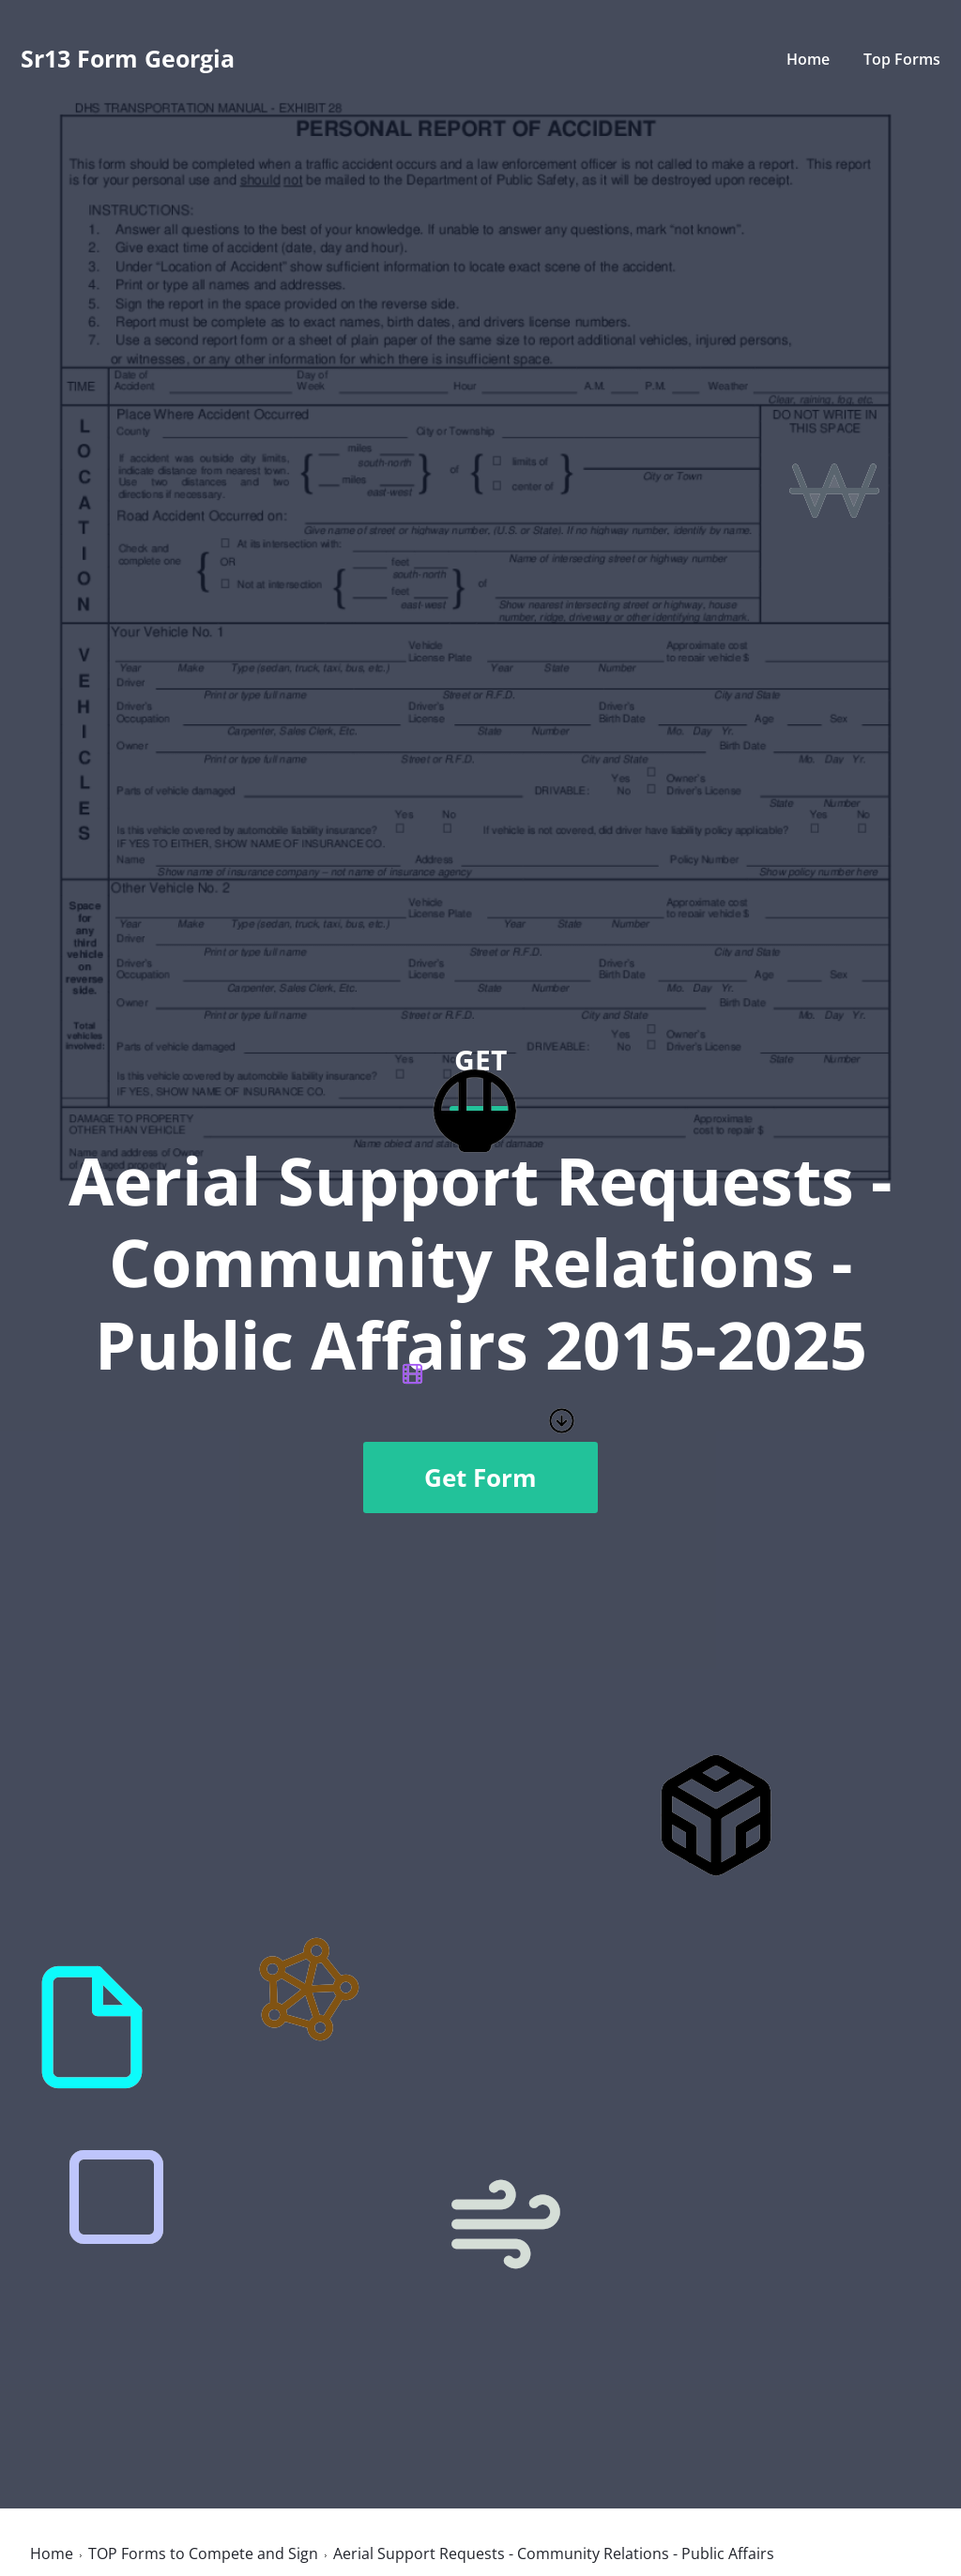  What do you see at coordinates (412, 1373) in the screenshot?
I see `access video or movie content` at bounding box center [412, 1373].